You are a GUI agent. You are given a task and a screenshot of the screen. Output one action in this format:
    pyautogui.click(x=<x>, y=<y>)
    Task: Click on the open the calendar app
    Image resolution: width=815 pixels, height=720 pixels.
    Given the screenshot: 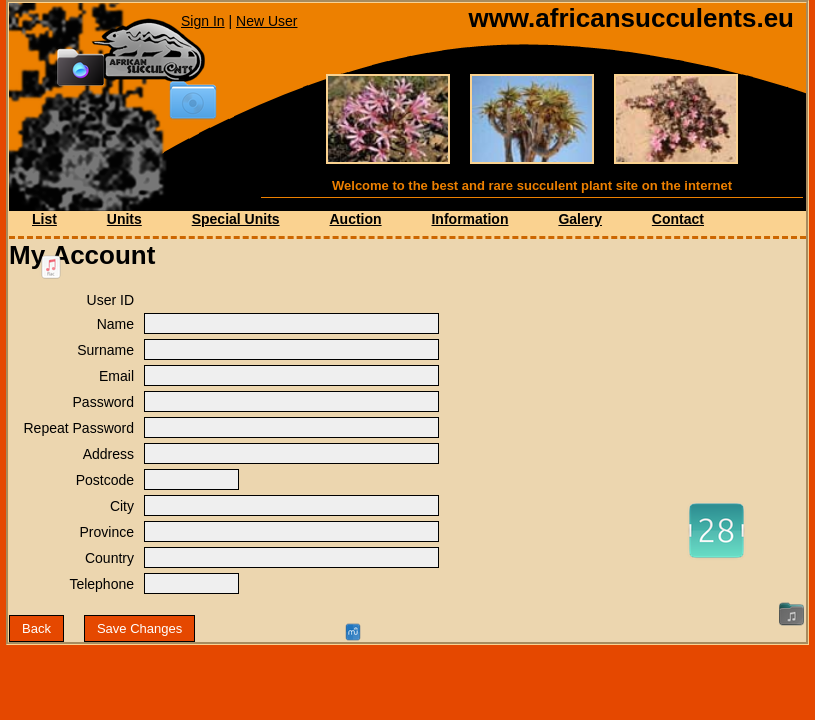 What is the action you would take?
    pyautogui.click(x=716, y=530)
    